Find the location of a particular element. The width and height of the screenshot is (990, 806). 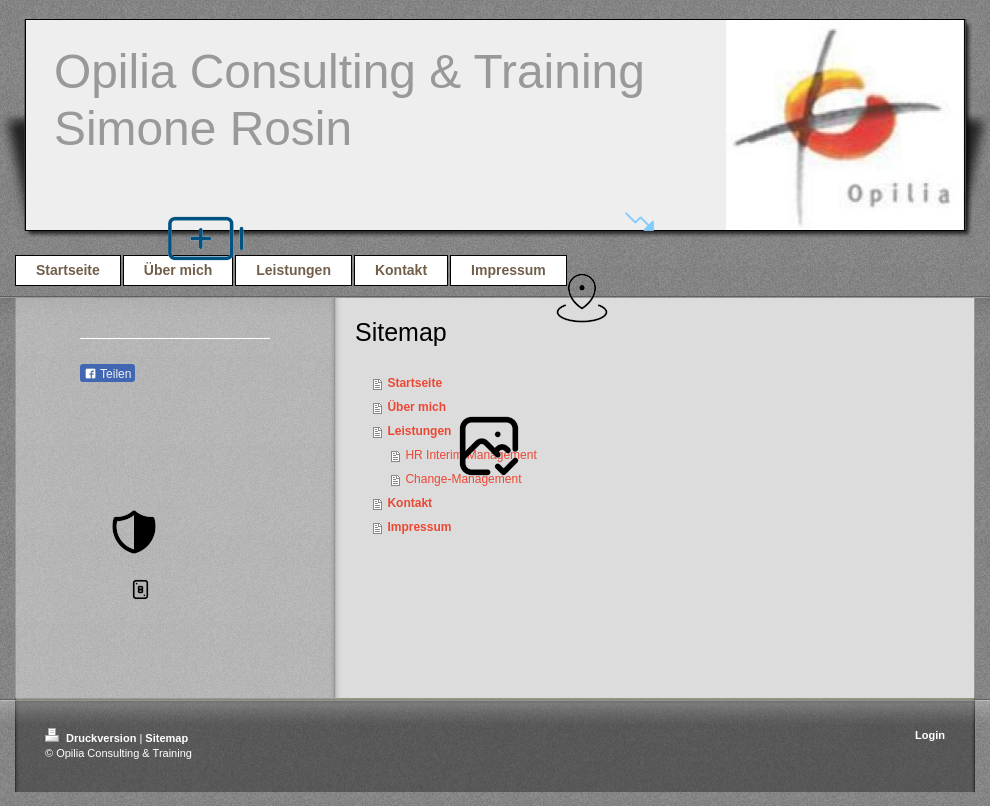

photo successfully uploaded is located at coordinates (489, 446).